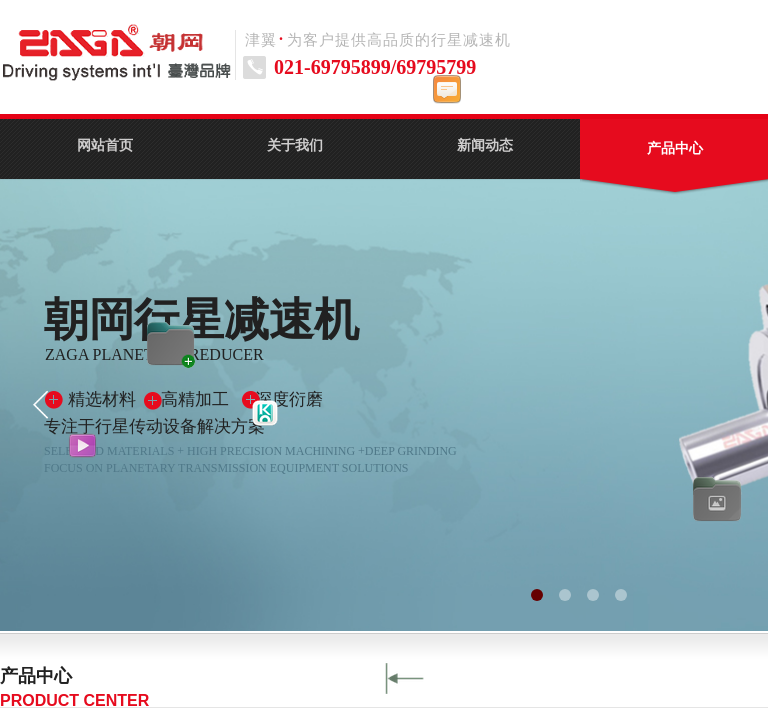 Image resolution: width=768 pixels, height=720 pixels. What do you see at coordinates (170, 343) in the screenshot?
I see `create a new folder` at bounding box center [170, 343].